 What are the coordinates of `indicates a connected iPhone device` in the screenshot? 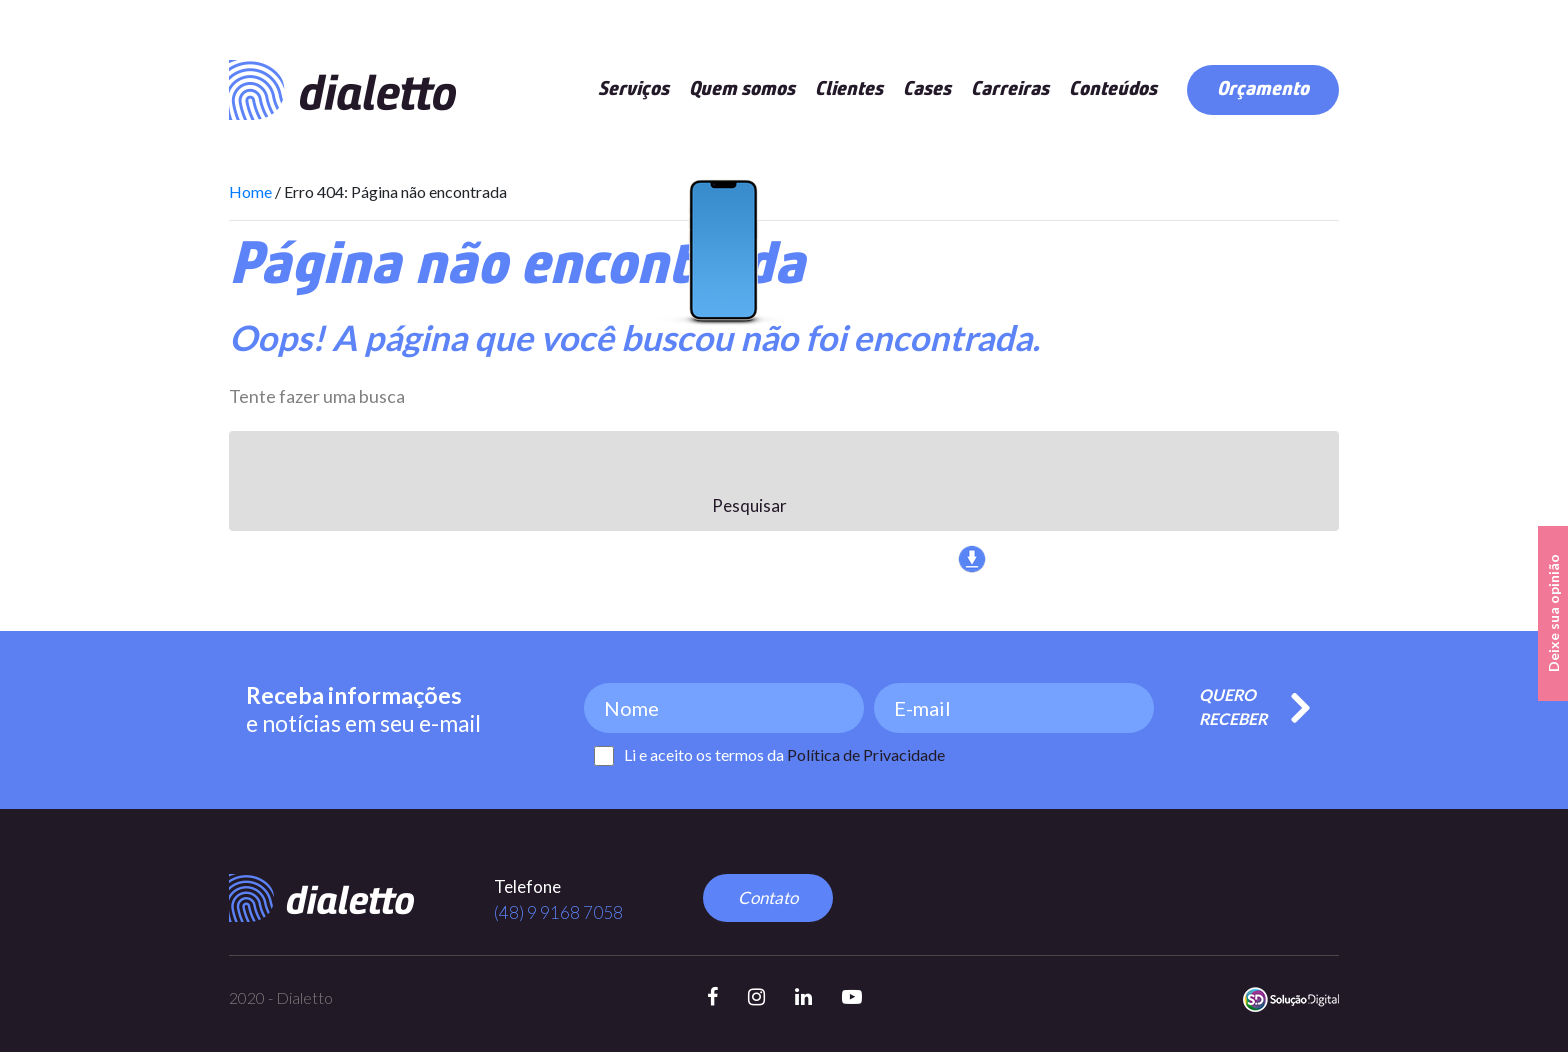 It's located at (723, 252).